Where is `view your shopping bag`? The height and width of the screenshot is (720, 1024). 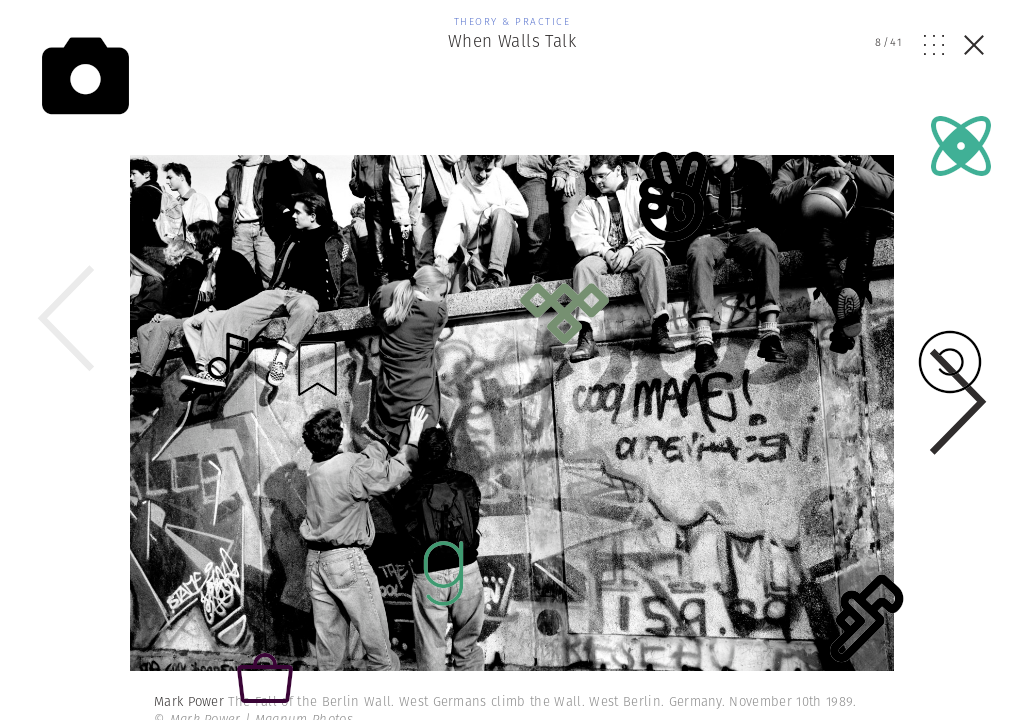
view your shopping bag is located at coordinates (265, 681).